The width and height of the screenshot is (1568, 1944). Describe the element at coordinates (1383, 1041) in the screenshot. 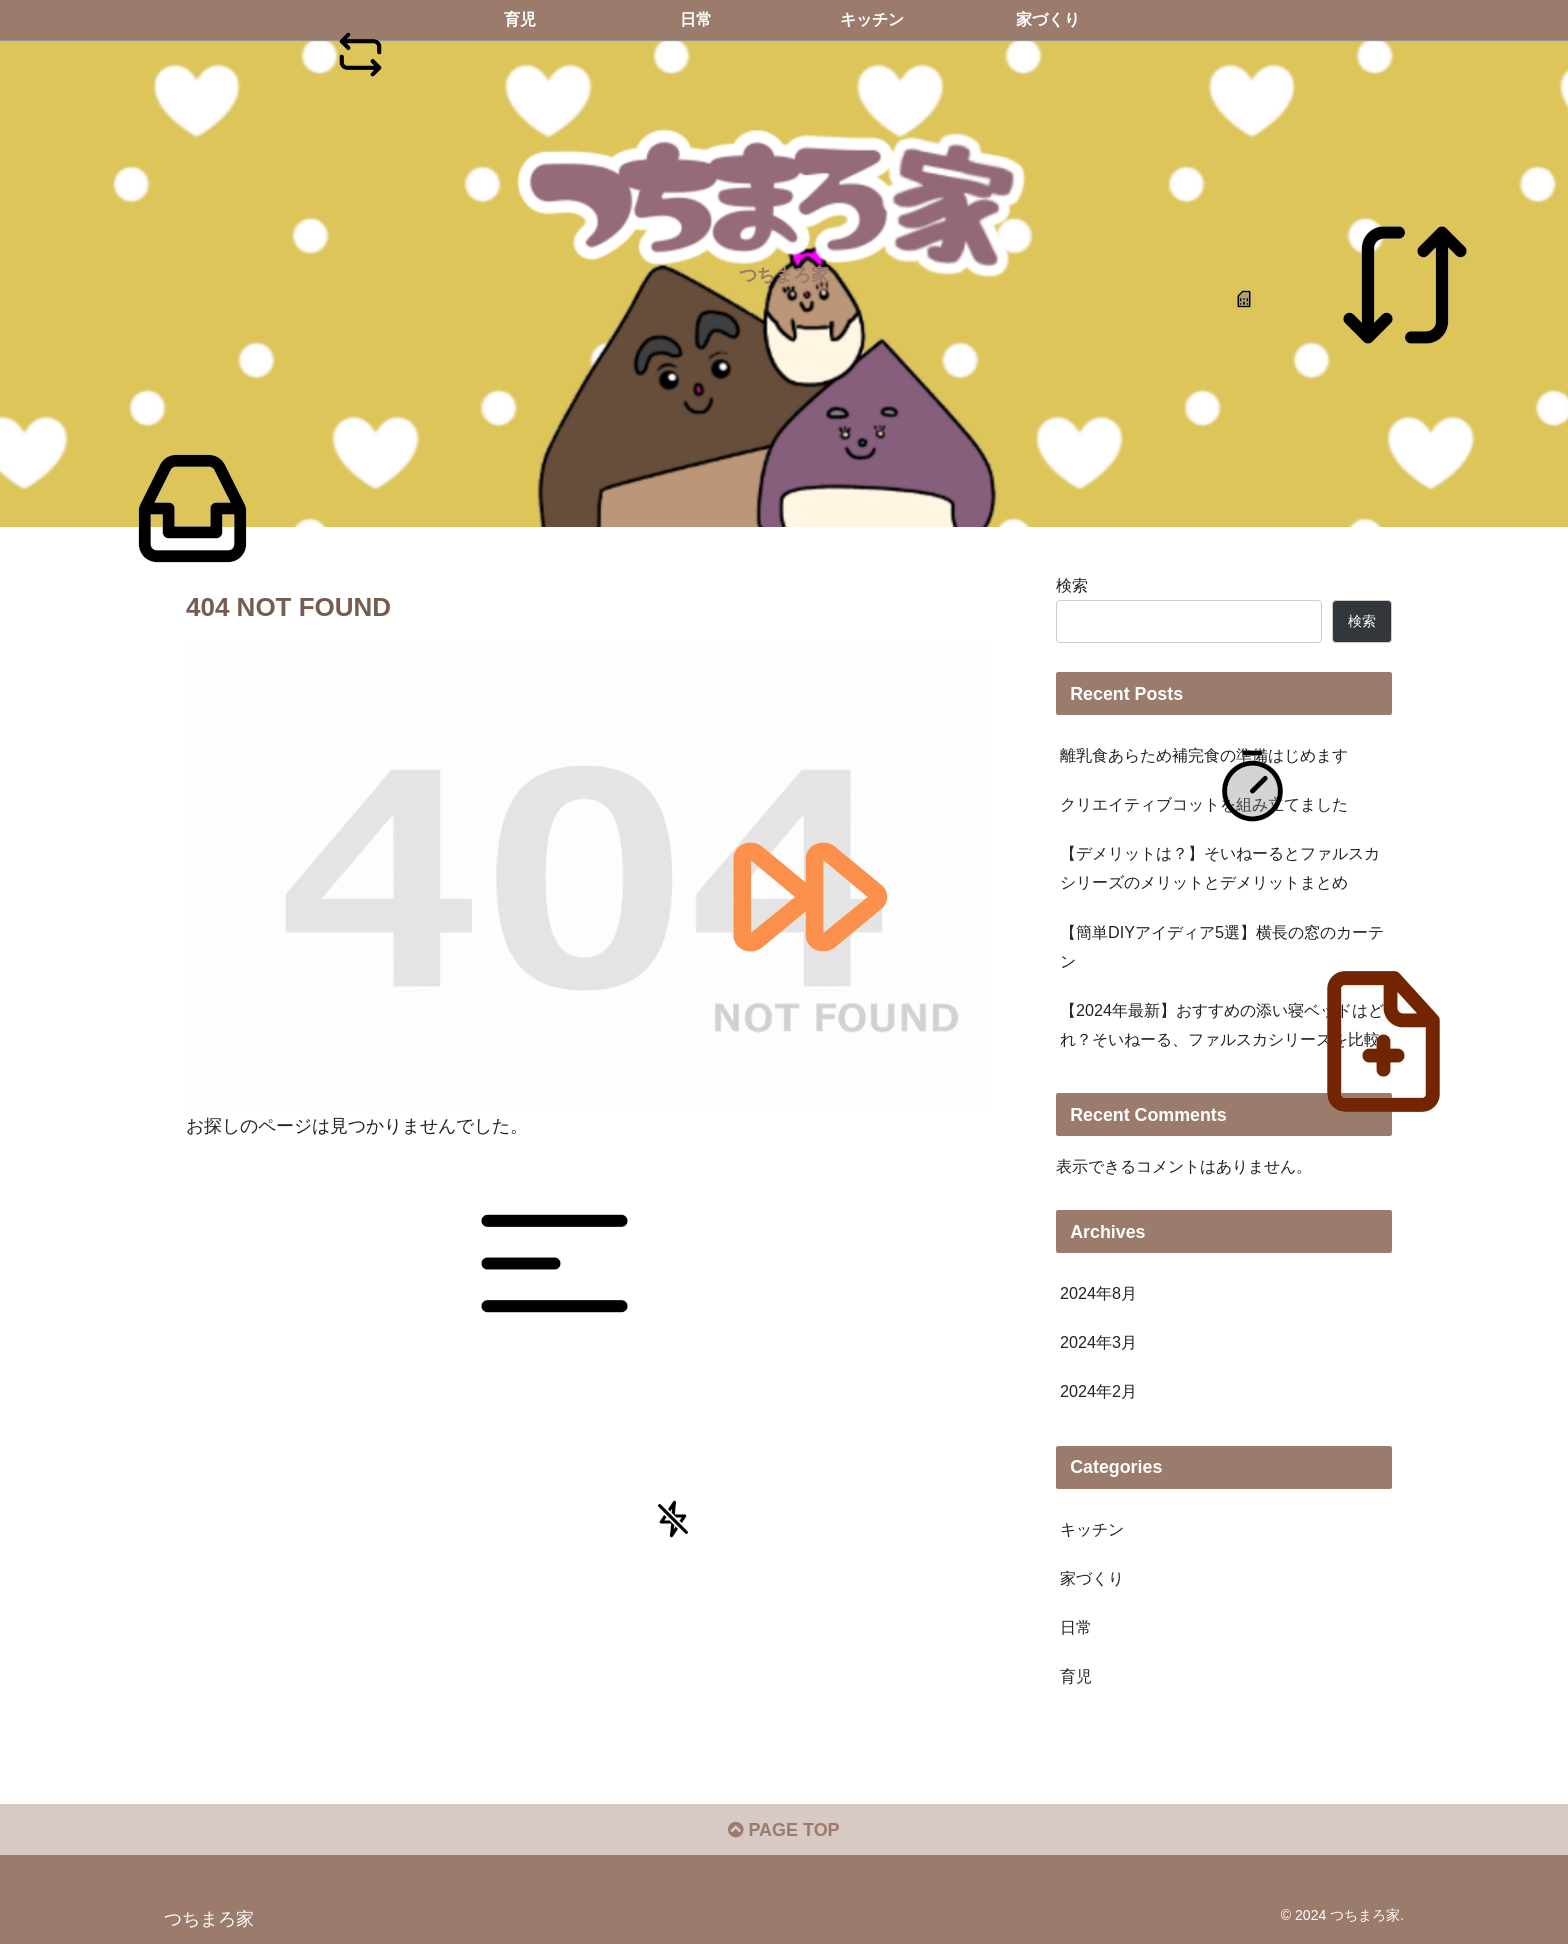

I see `create a new file` at that location.